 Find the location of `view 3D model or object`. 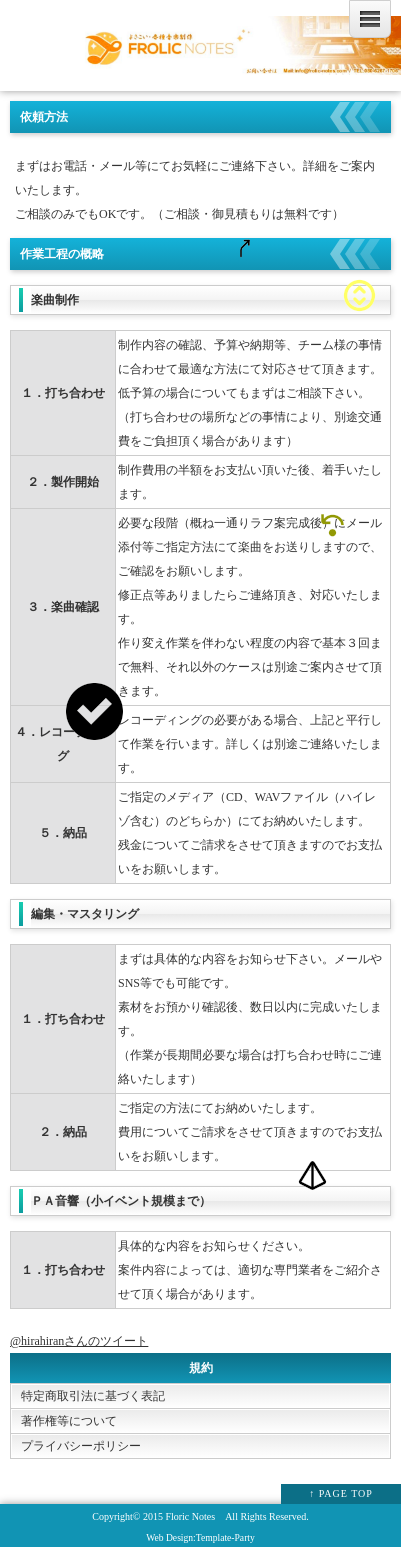

view 3D model or object is located at coordinates (312, 1175).